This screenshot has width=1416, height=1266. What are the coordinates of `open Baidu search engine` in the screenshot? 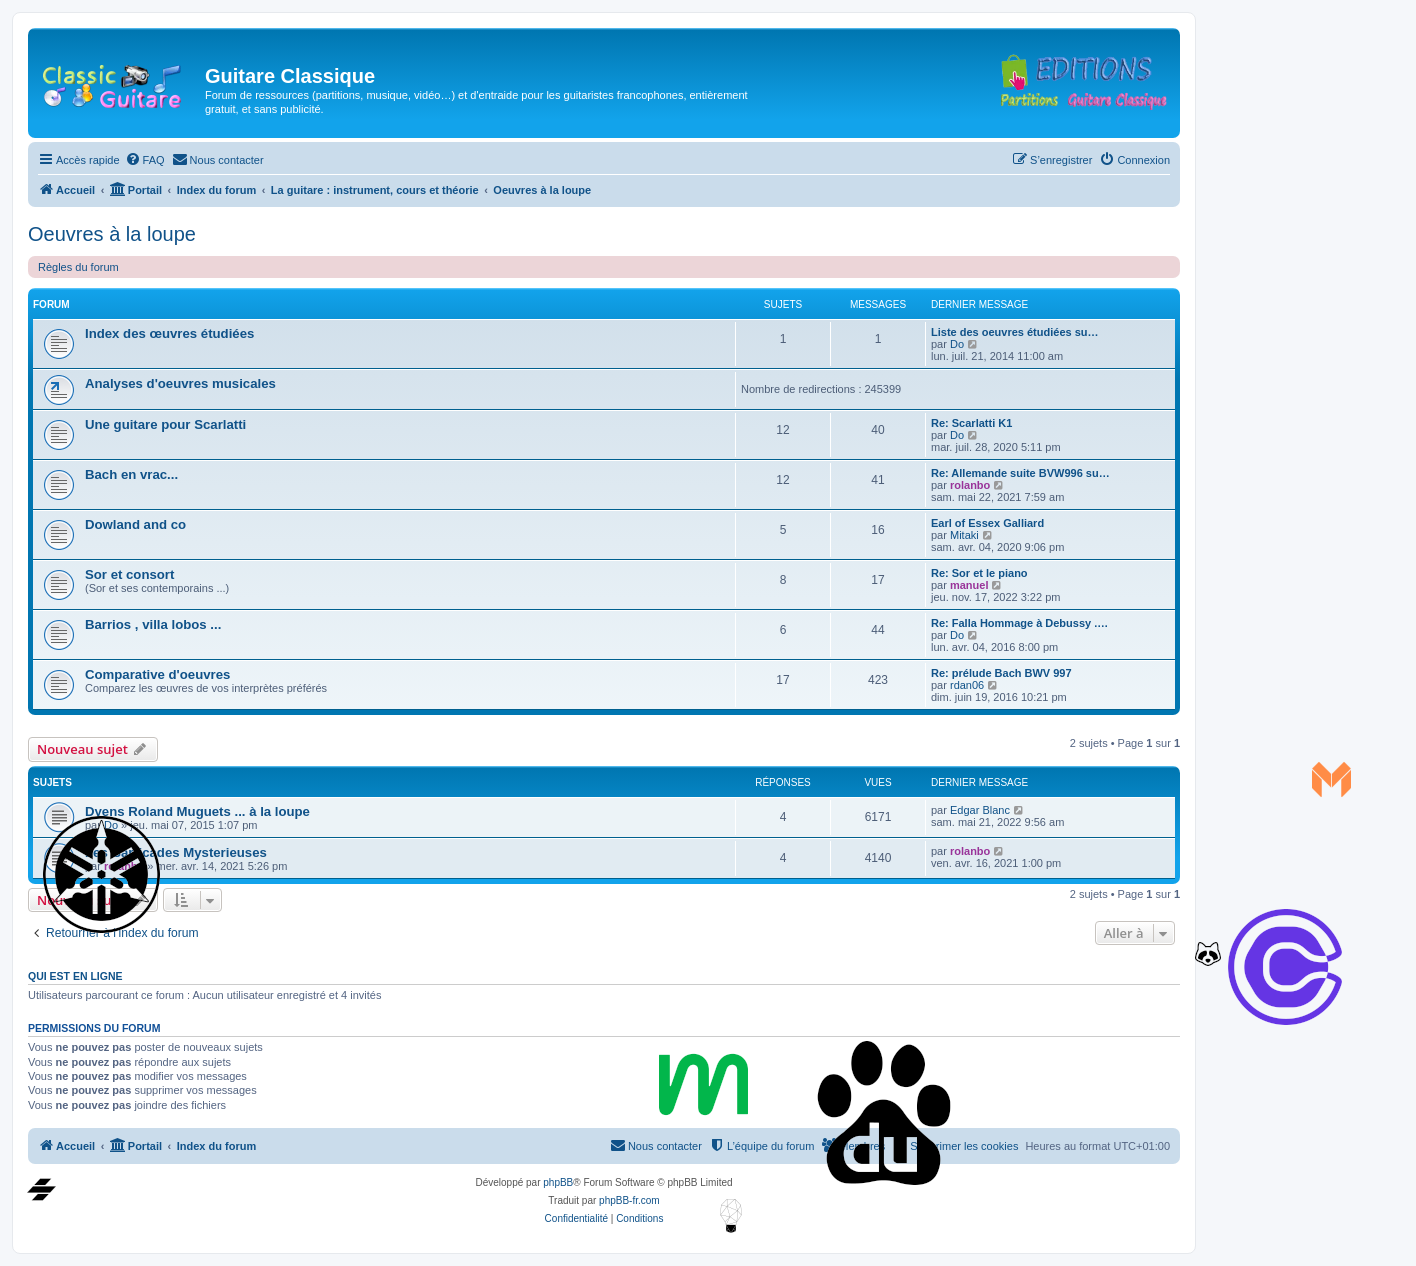 It's located at (884, 1113).